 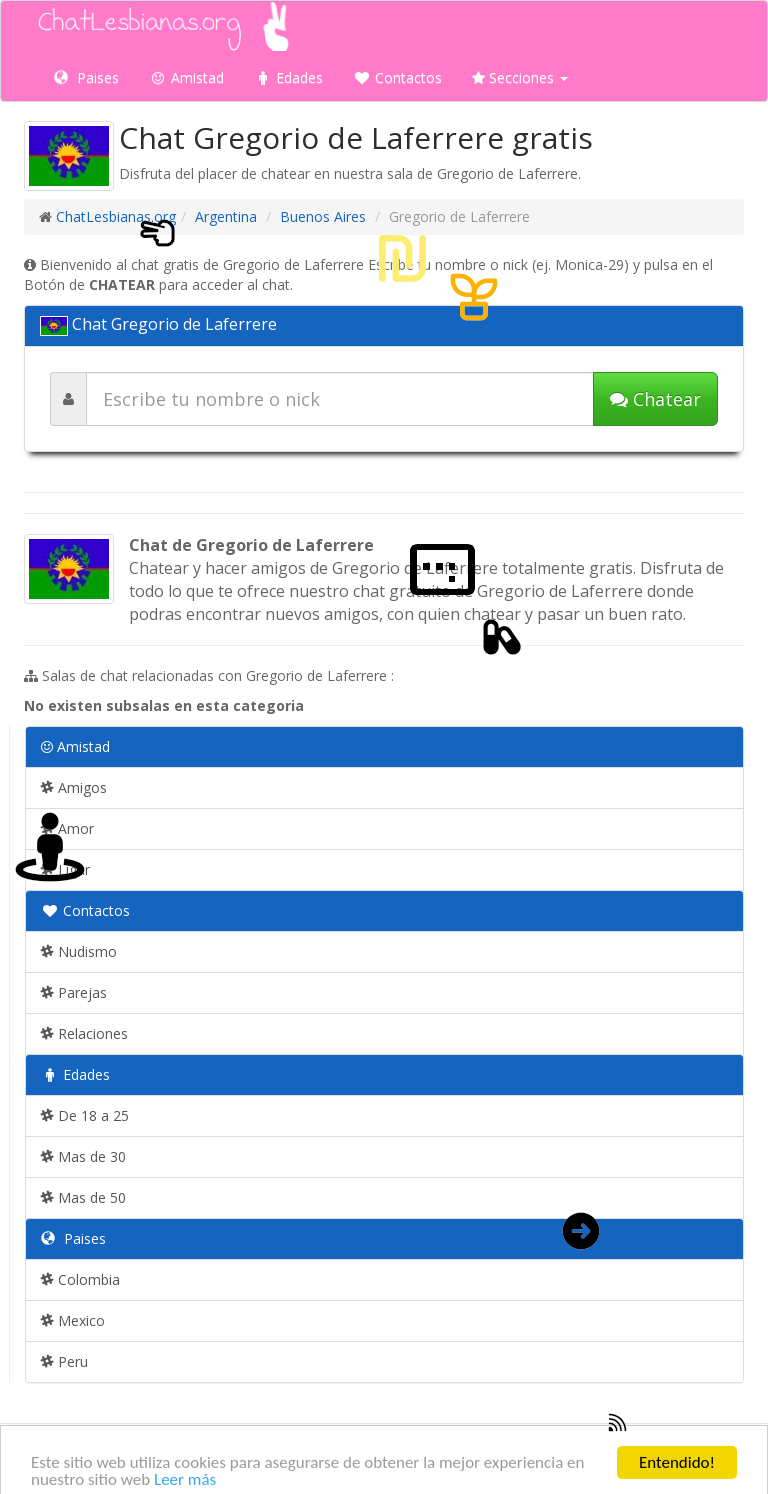 I want to click on adjust image aspect ratio settings, so click(x=442, y=569).